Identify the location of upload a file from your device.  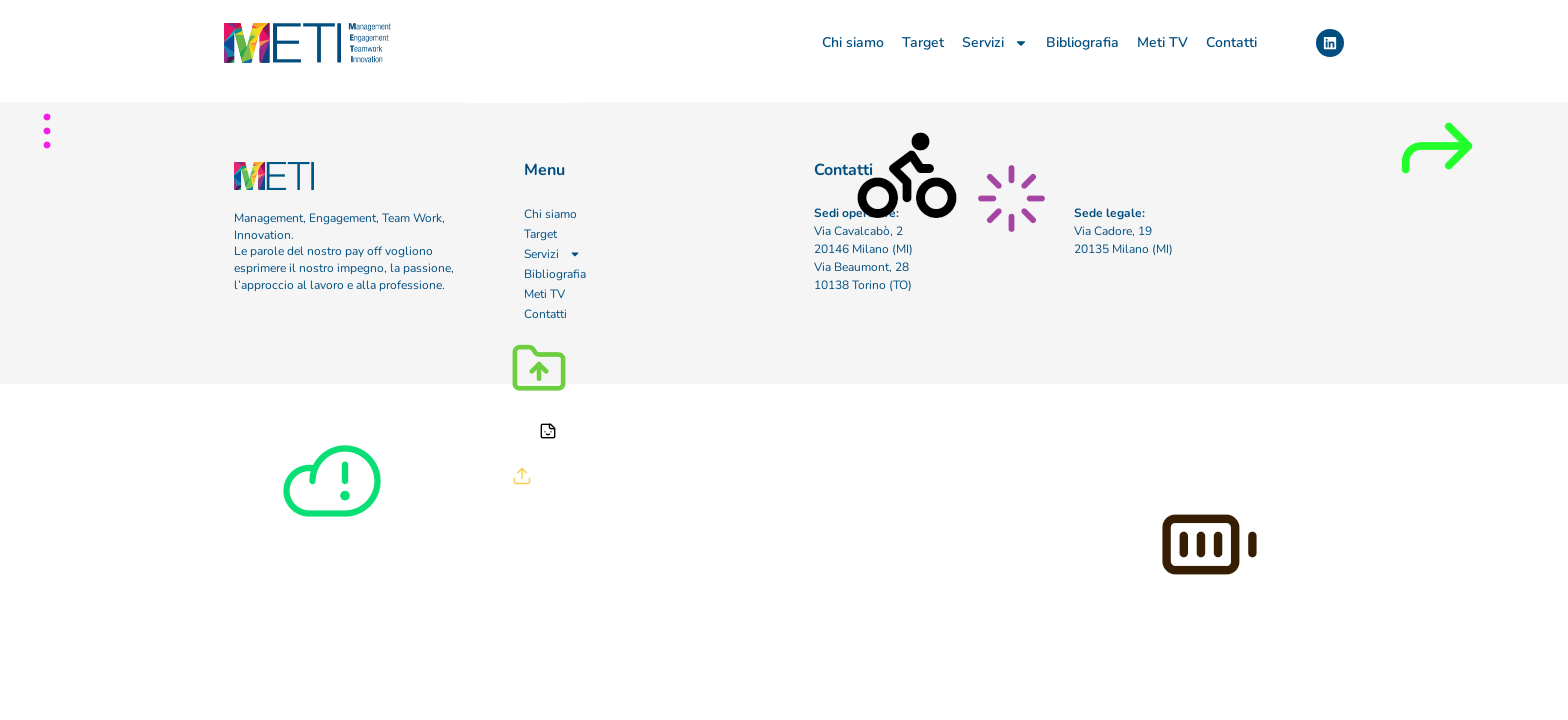
(522, 476).